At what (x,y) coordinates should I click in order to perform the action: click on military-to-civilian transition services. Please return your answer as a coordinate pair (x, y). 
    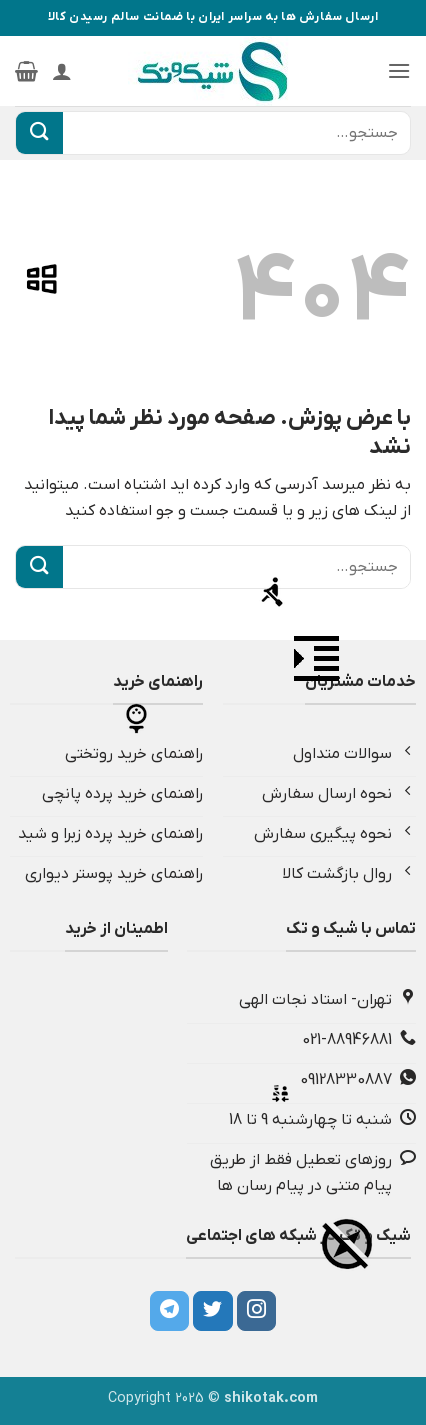
    Looking at the image, I should click on (280, 1093).